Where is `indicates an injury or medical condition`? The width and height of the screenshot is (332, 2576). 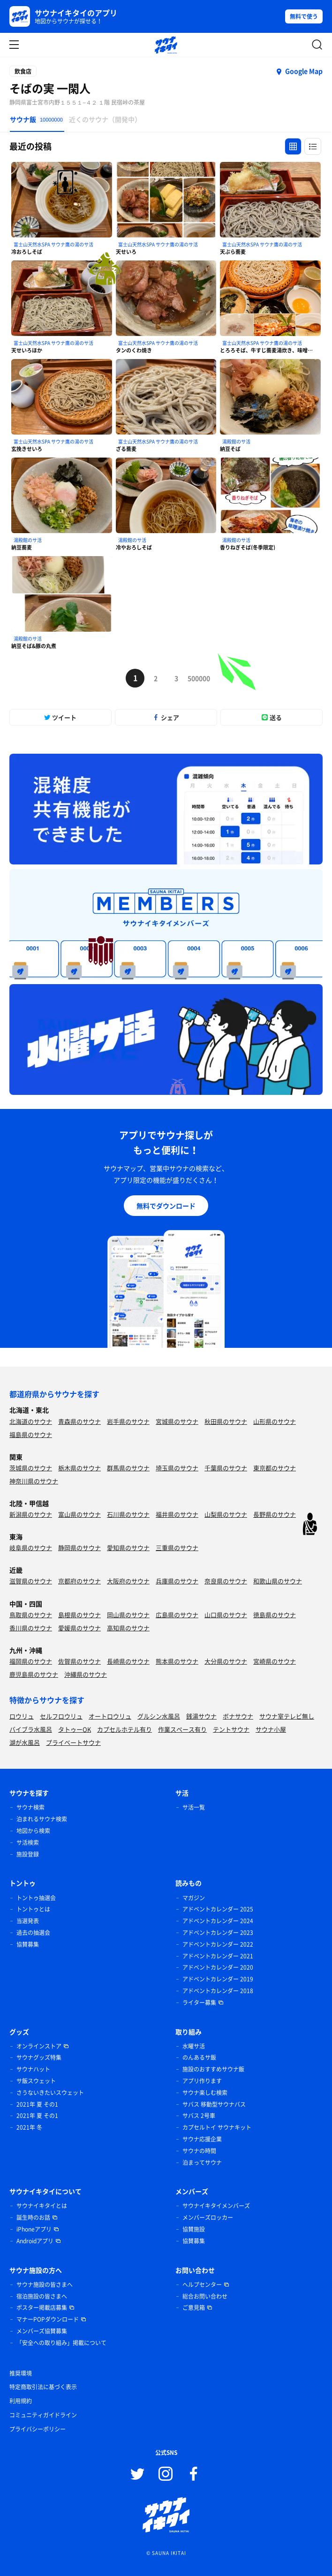
indicates an injury or medical condition is located at coordinates (310, 1524).